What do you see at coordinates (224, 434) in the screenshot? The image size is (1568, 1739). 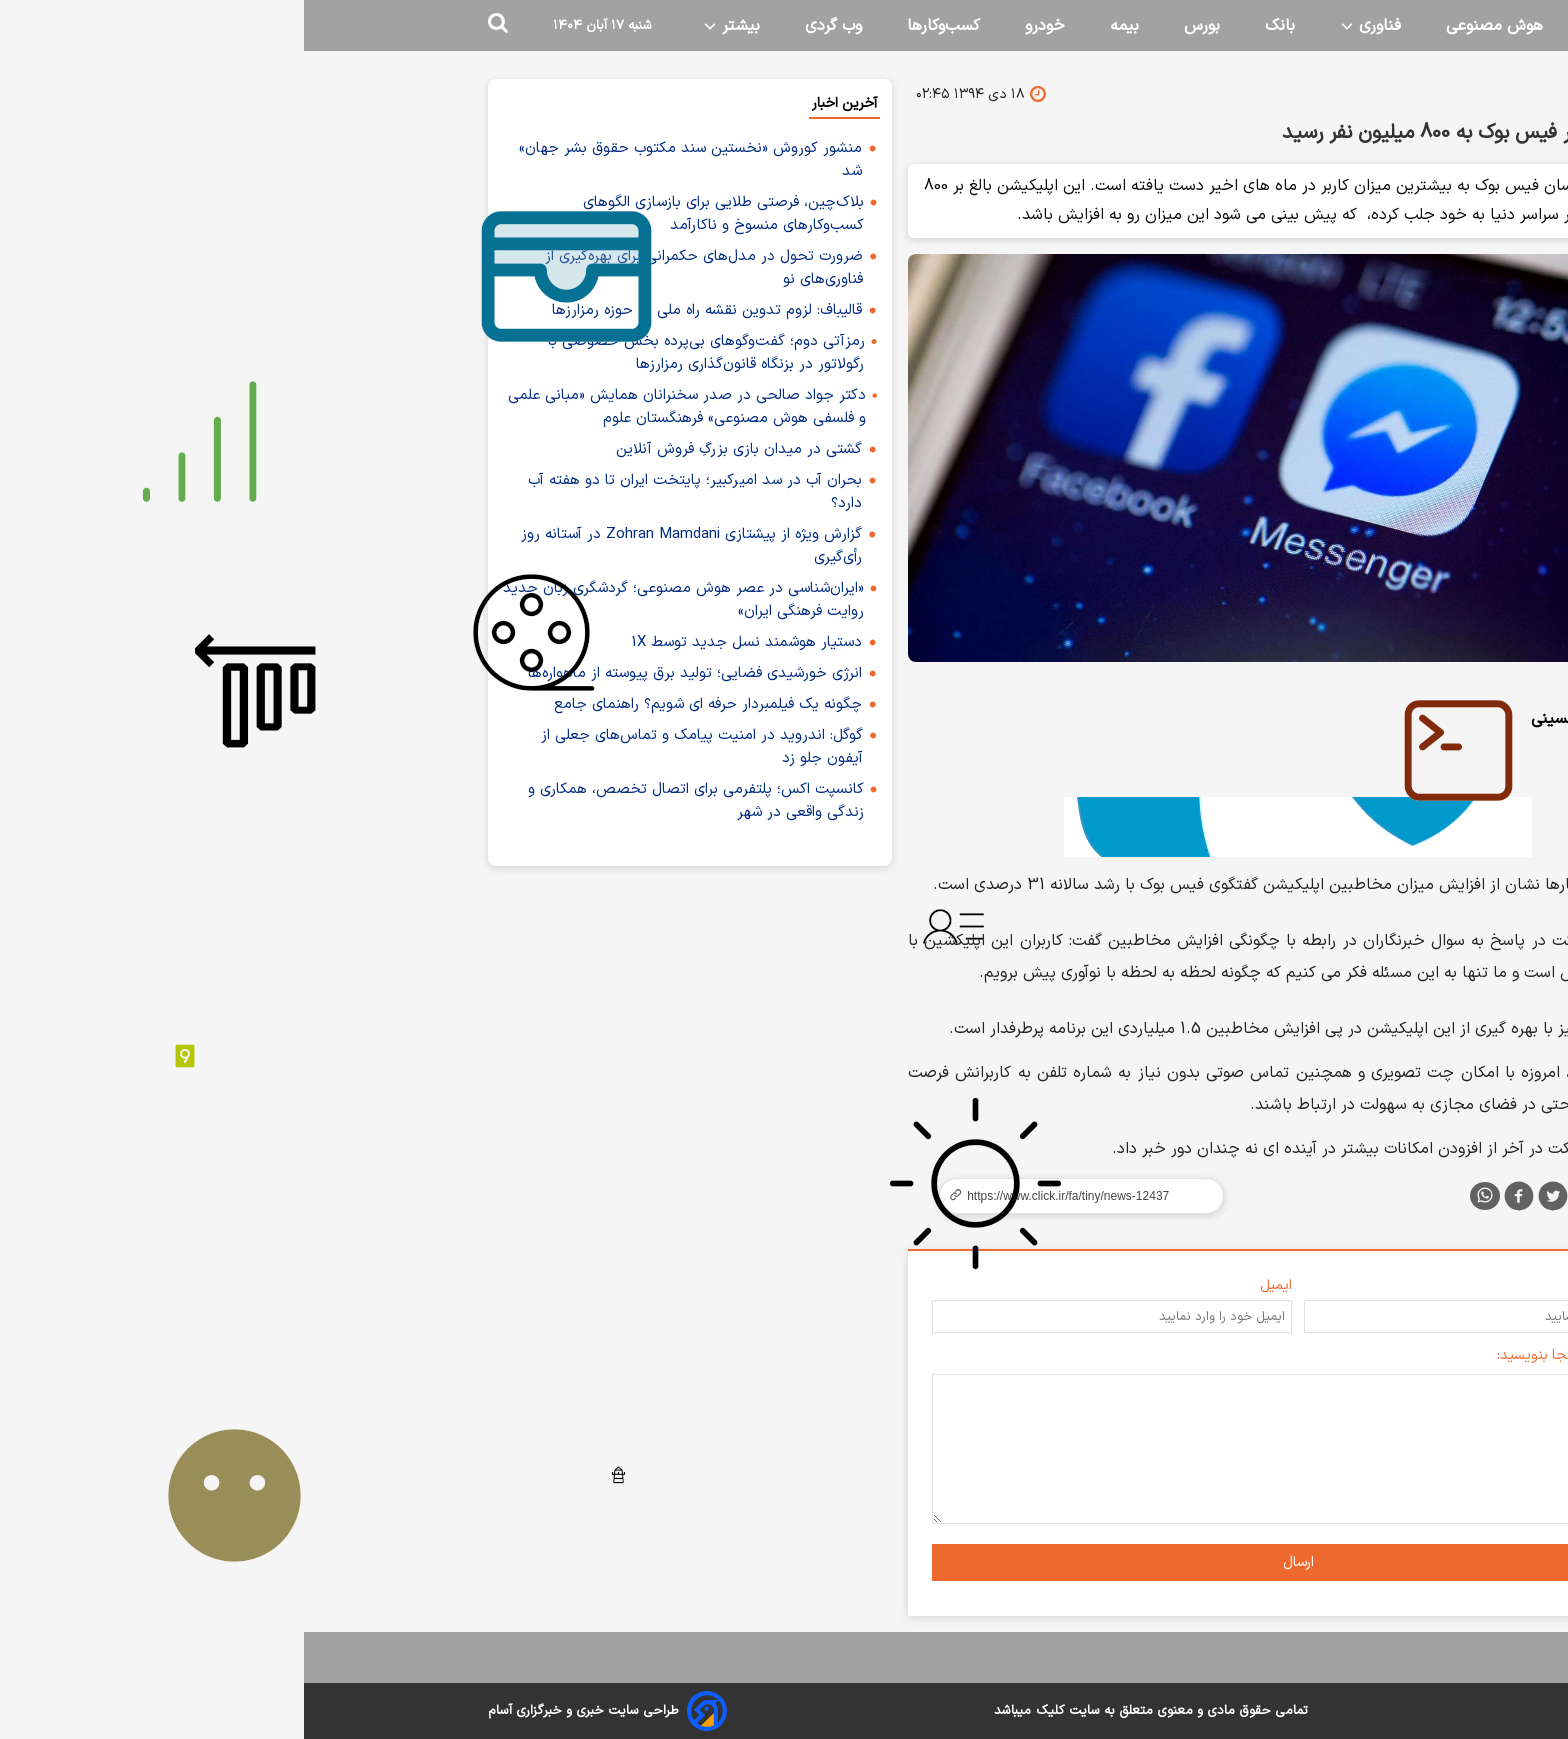 I see `indicates strong cellular network signal` at bounding box center [224, 434].